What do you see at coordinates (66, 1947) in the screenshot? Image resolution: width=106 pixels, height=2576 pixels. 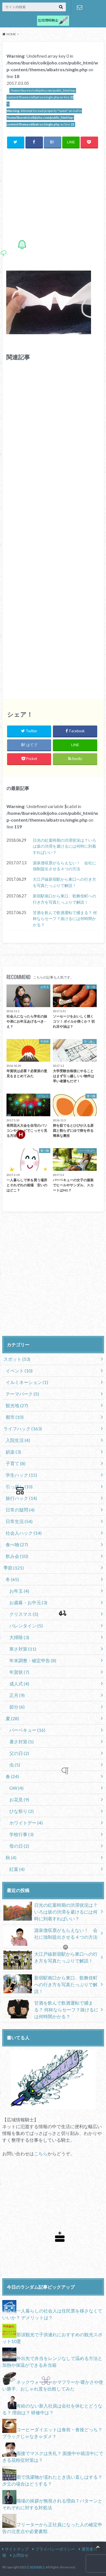 I see `add a sticker or emoji to your message` at bounding box center [66, 1947].